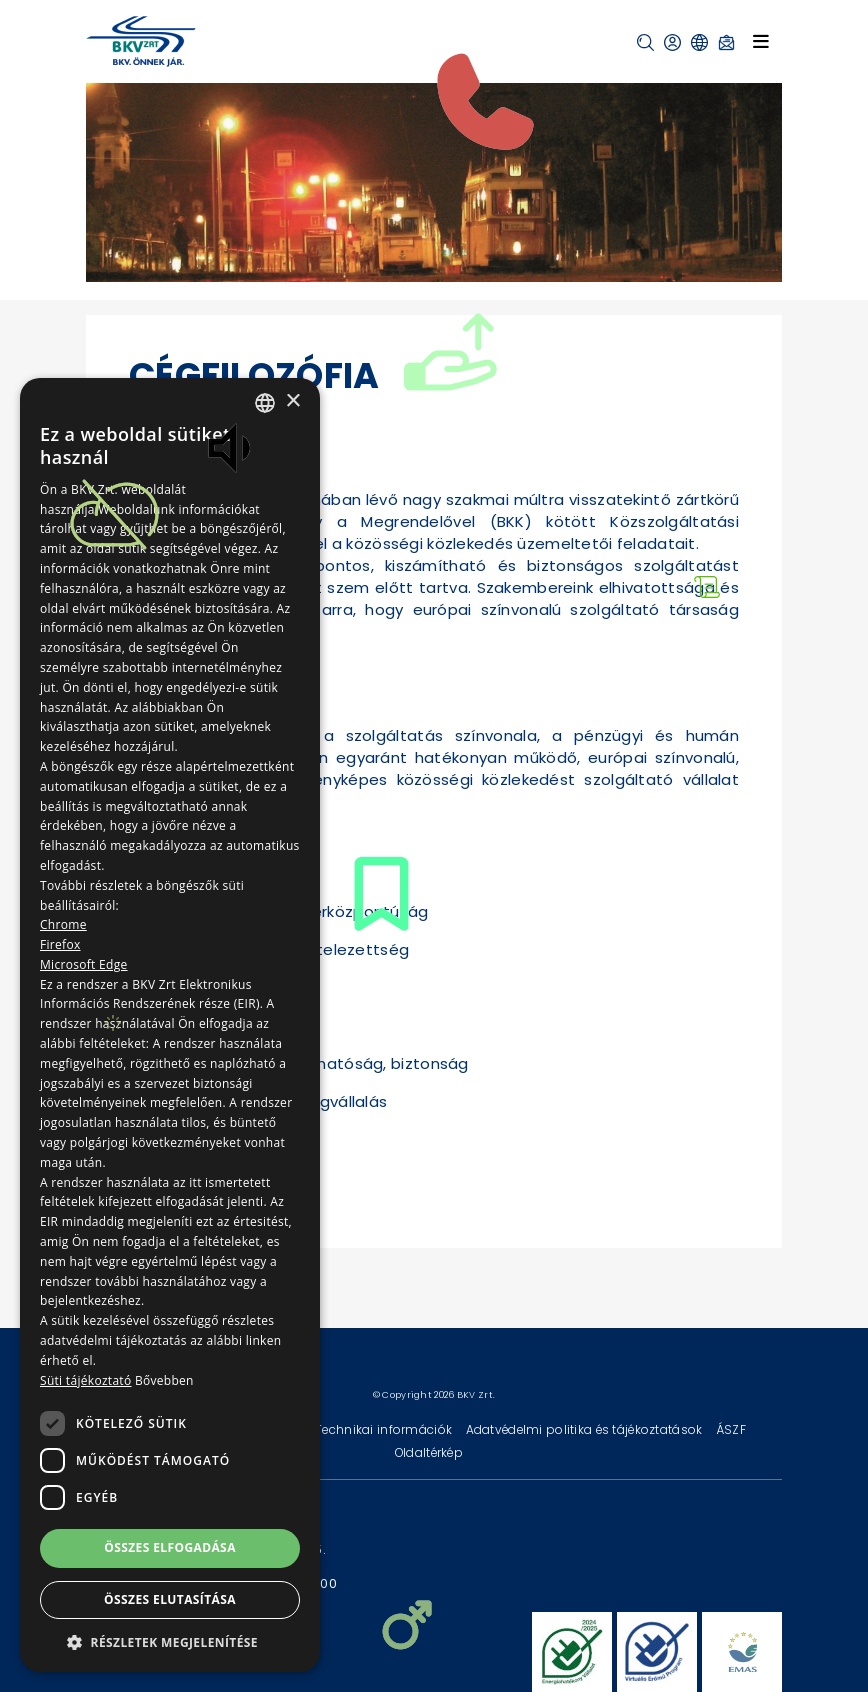 Image resolution: width=868 pixels, height=1692 pixels. I want to click on decrease audio volume, so click(230, 448).